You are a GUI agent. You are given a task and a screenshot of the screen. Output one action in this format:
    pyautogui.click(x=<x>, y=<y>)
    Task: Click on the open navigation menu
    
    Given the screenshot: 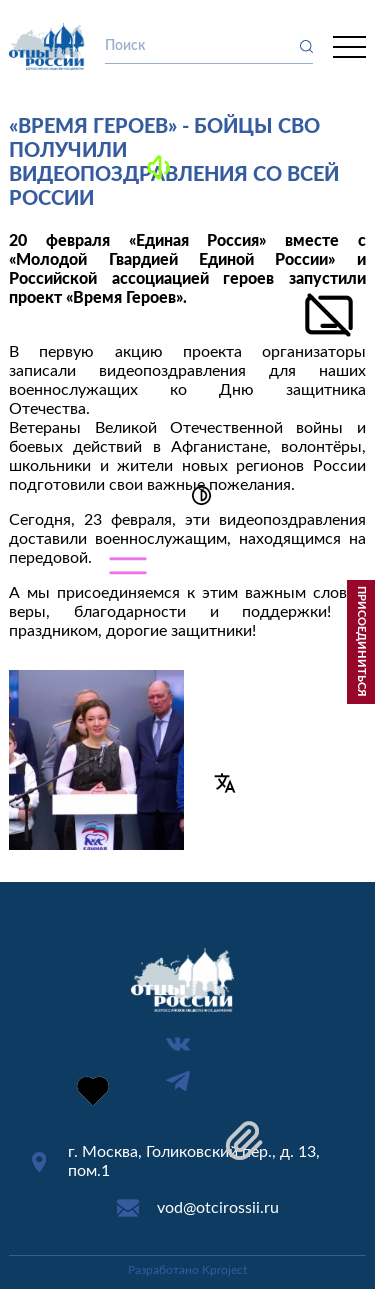 What is the action you would take?
    pyautogui.click(x=128, y=565)
    